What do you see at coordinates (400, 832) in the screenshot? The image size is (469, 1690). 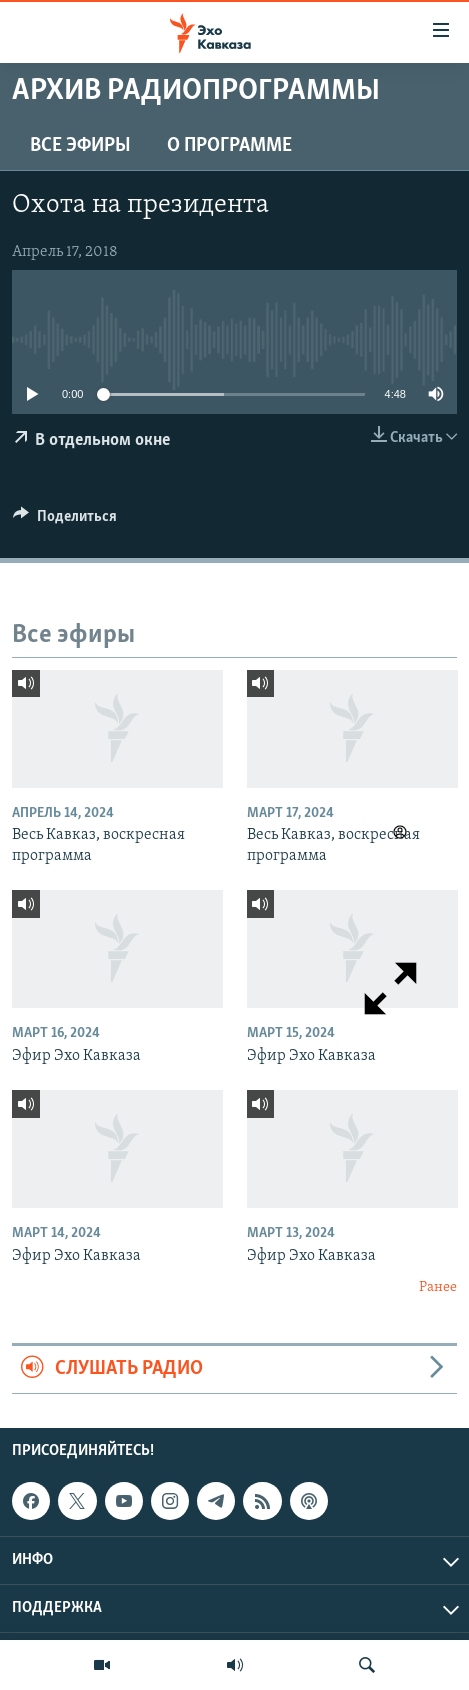 I see `access your account or profile settings` at bounding box center [400, 832].